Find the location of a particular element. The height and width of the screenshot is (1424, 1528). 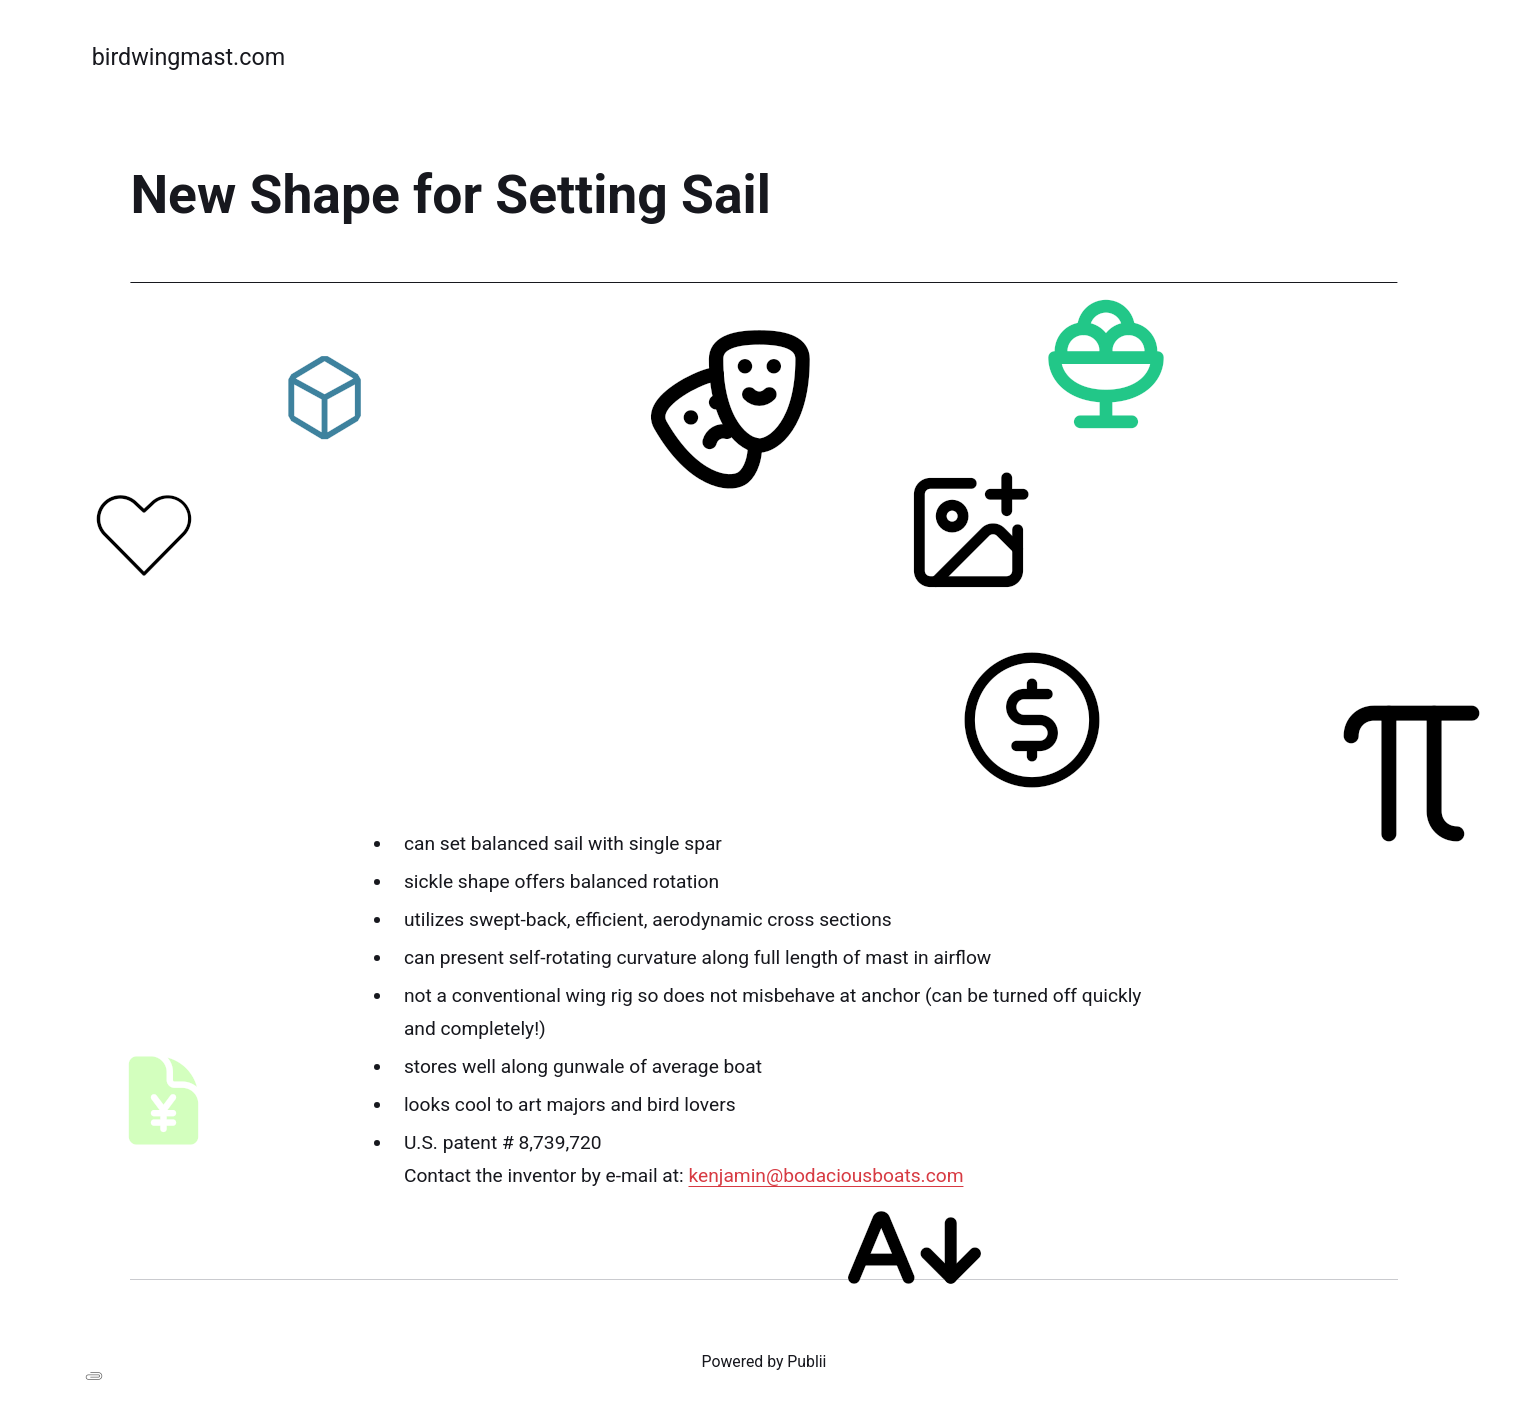

sort text in descending alphabetical order is located at coordinates (914, 1253).